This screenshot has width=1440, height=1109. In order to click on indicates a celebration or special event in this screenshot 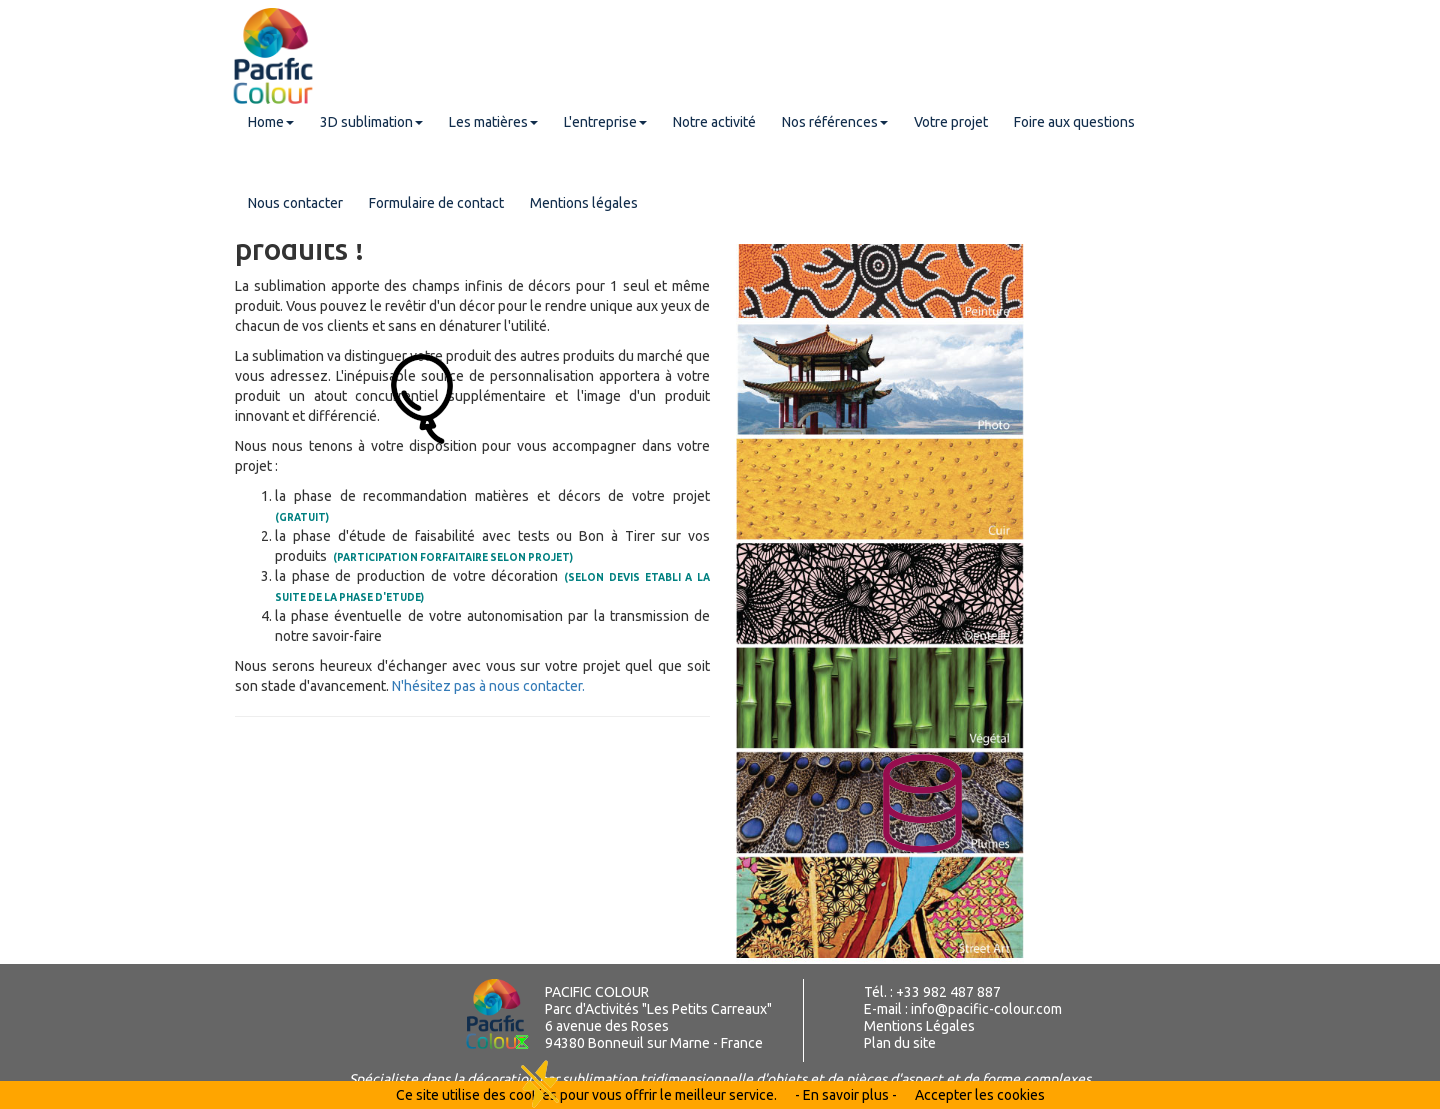, I will do `click(422, 399)`.